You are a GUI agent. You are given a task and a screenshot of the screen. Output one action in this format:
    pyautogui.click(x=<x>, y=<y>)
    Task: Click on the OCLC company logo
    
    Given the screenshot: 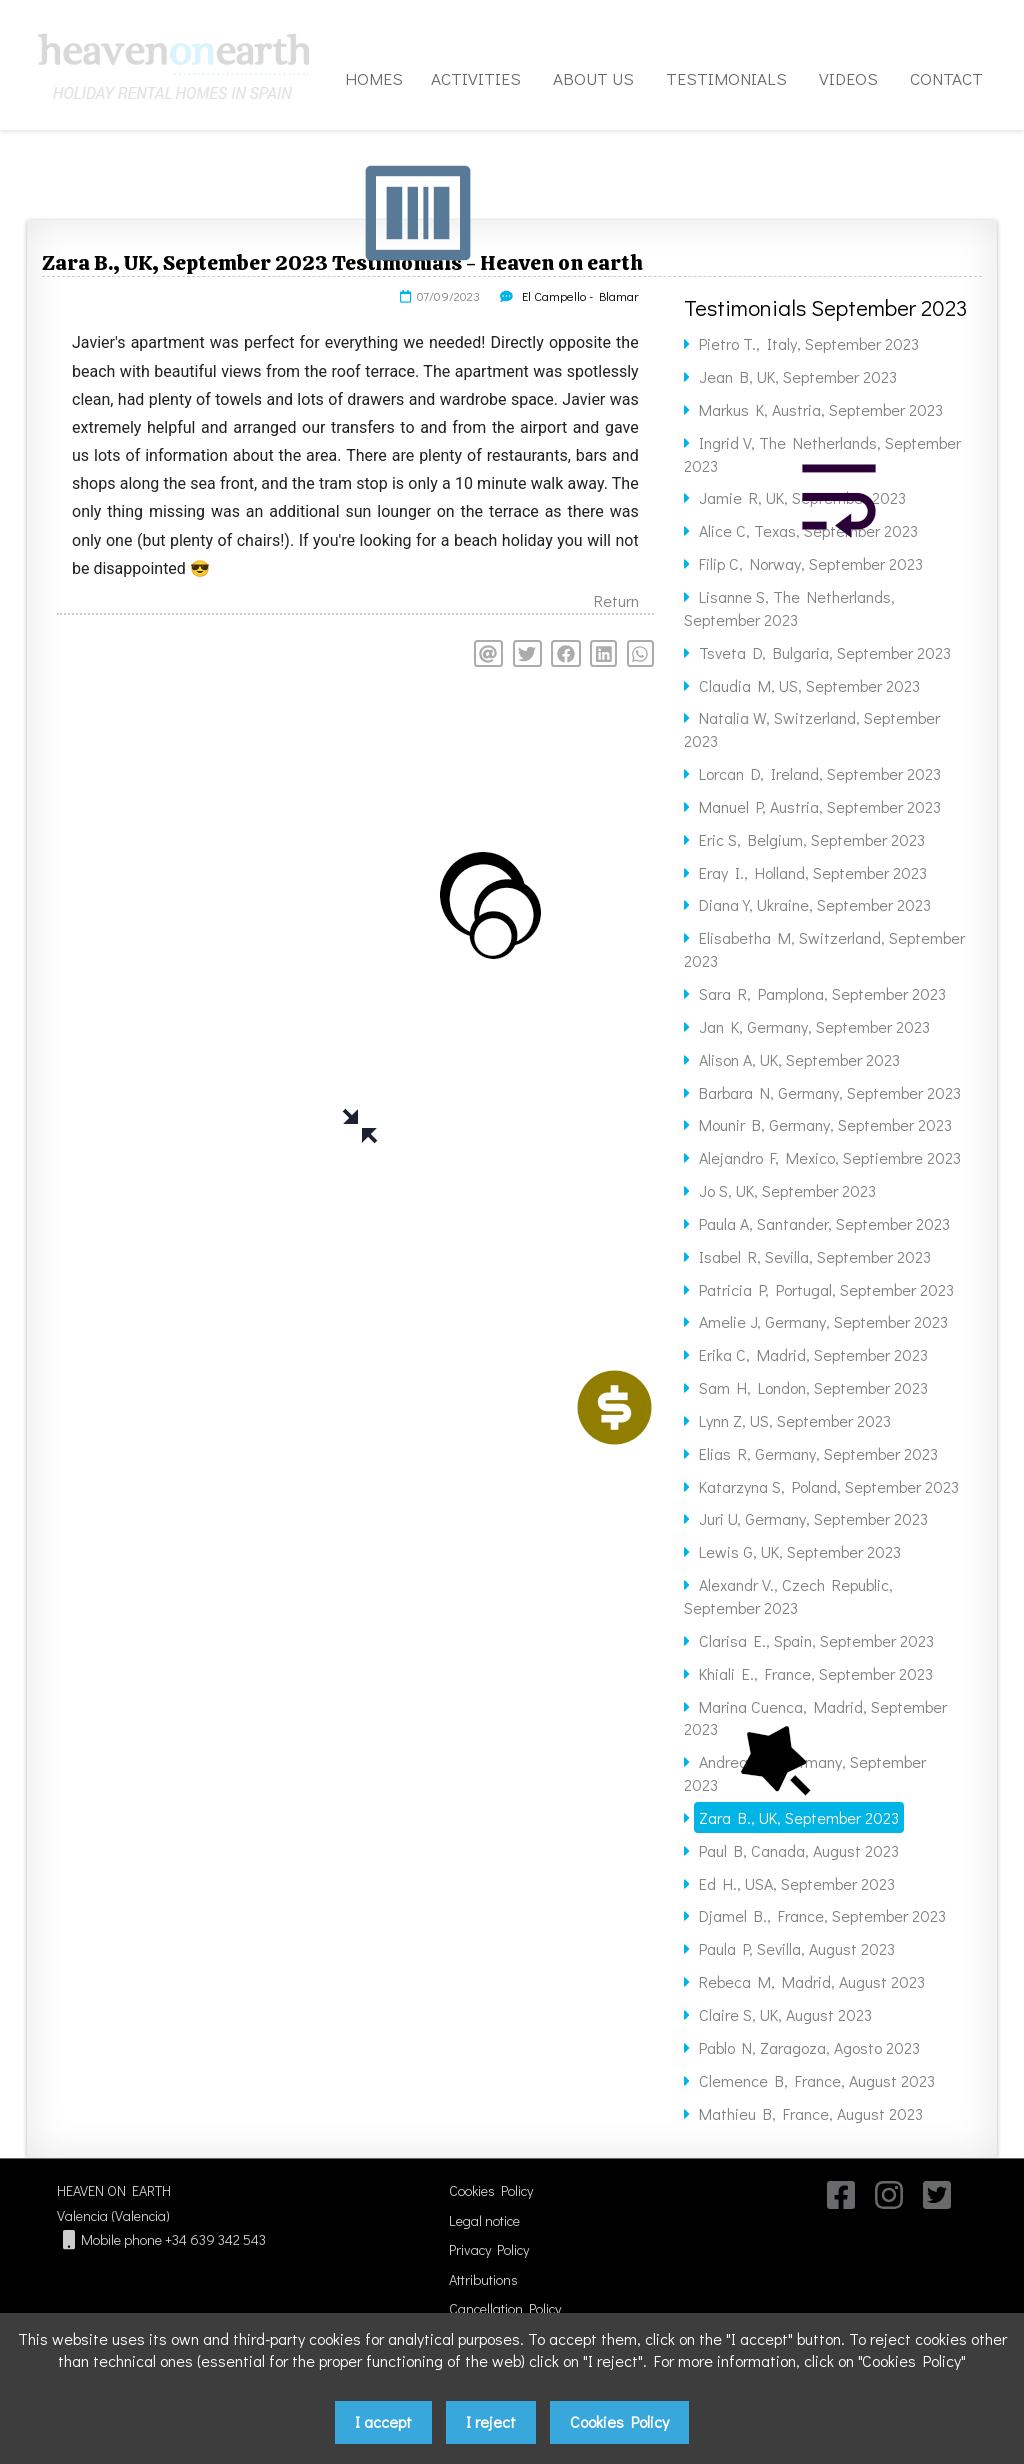 What is the action you would take?
    pyautogui.click(x=490, y=905)
    